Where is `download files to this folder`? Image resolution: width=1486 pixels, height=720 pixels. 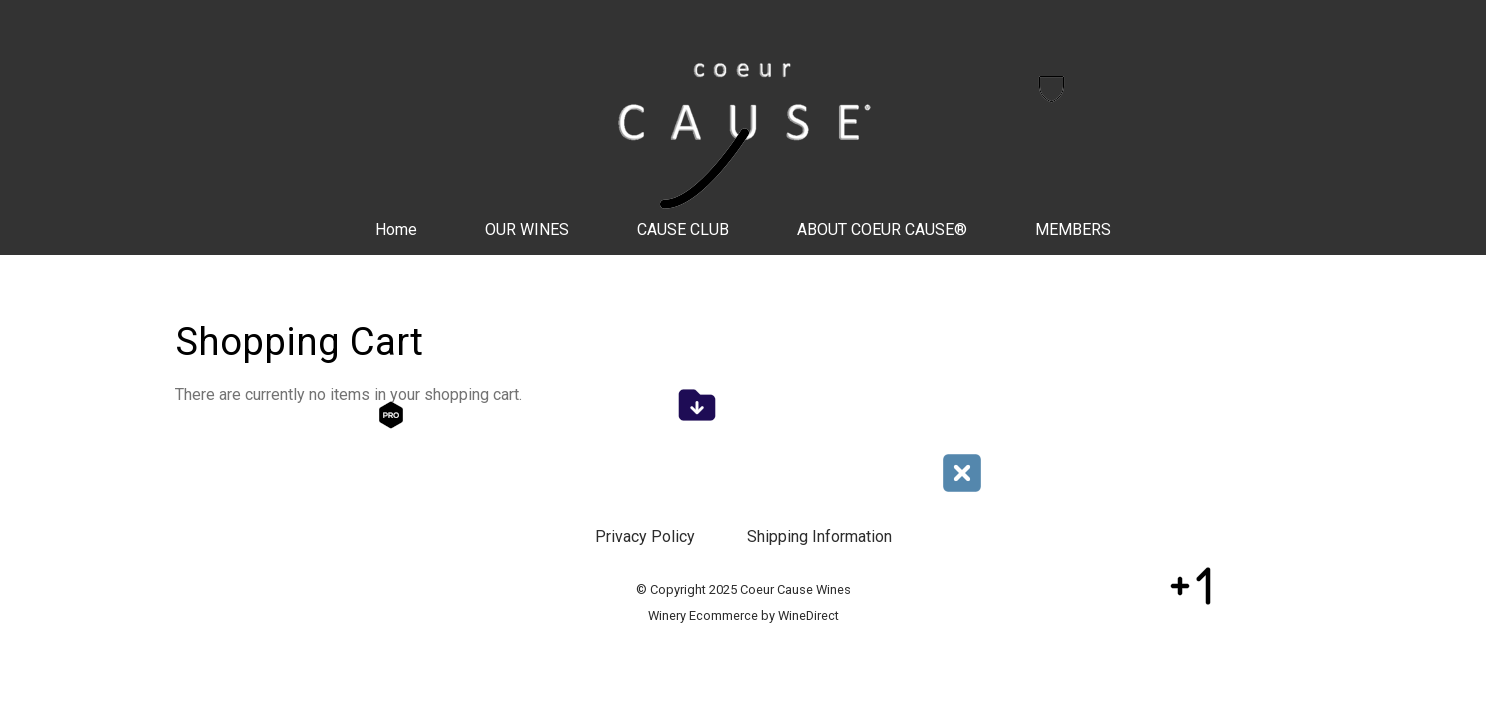
download files to this folder is located at coordinates (697, 405).